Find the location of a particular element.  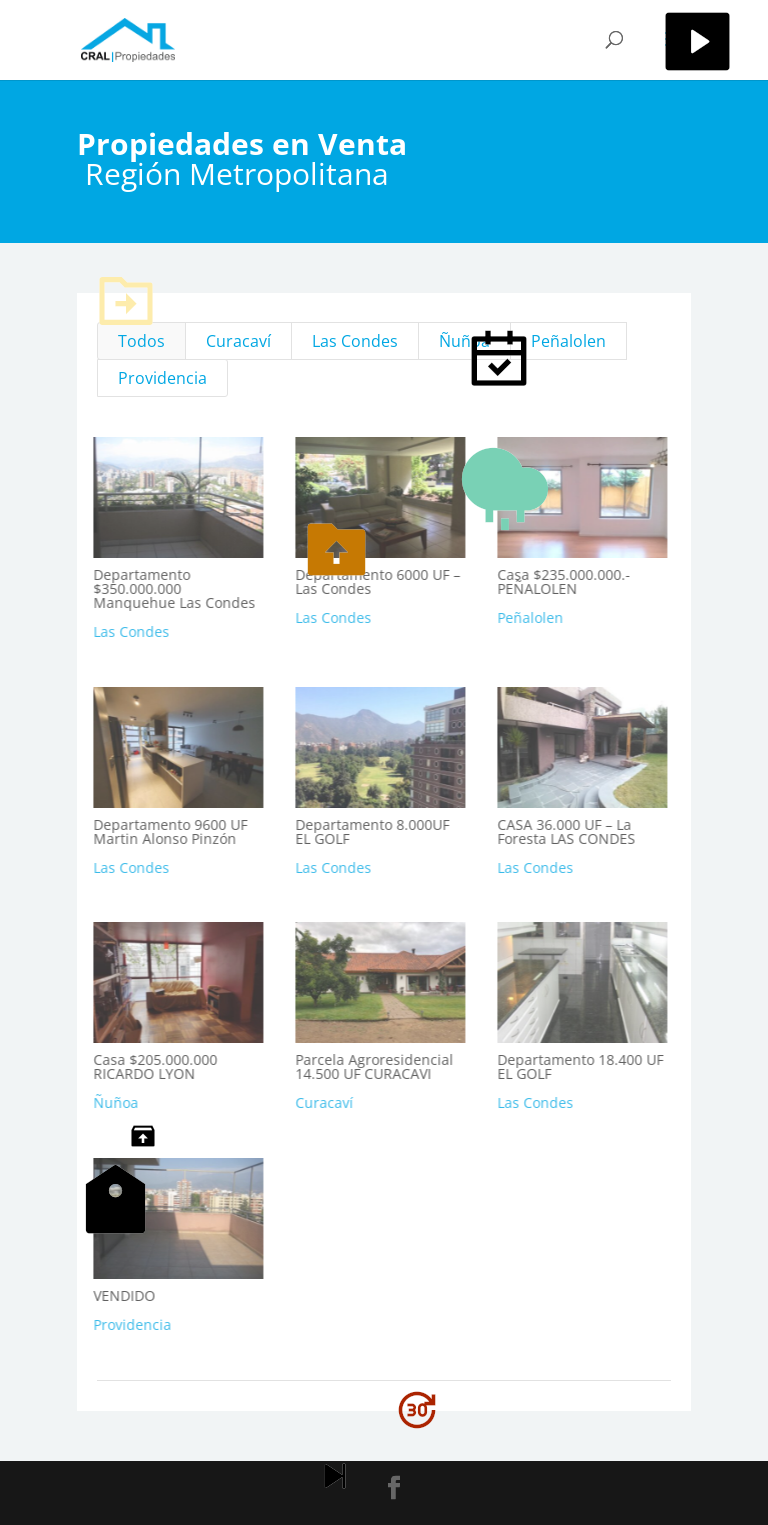

confirm a scheduled event or appointment is located at coordinates (499, 361).